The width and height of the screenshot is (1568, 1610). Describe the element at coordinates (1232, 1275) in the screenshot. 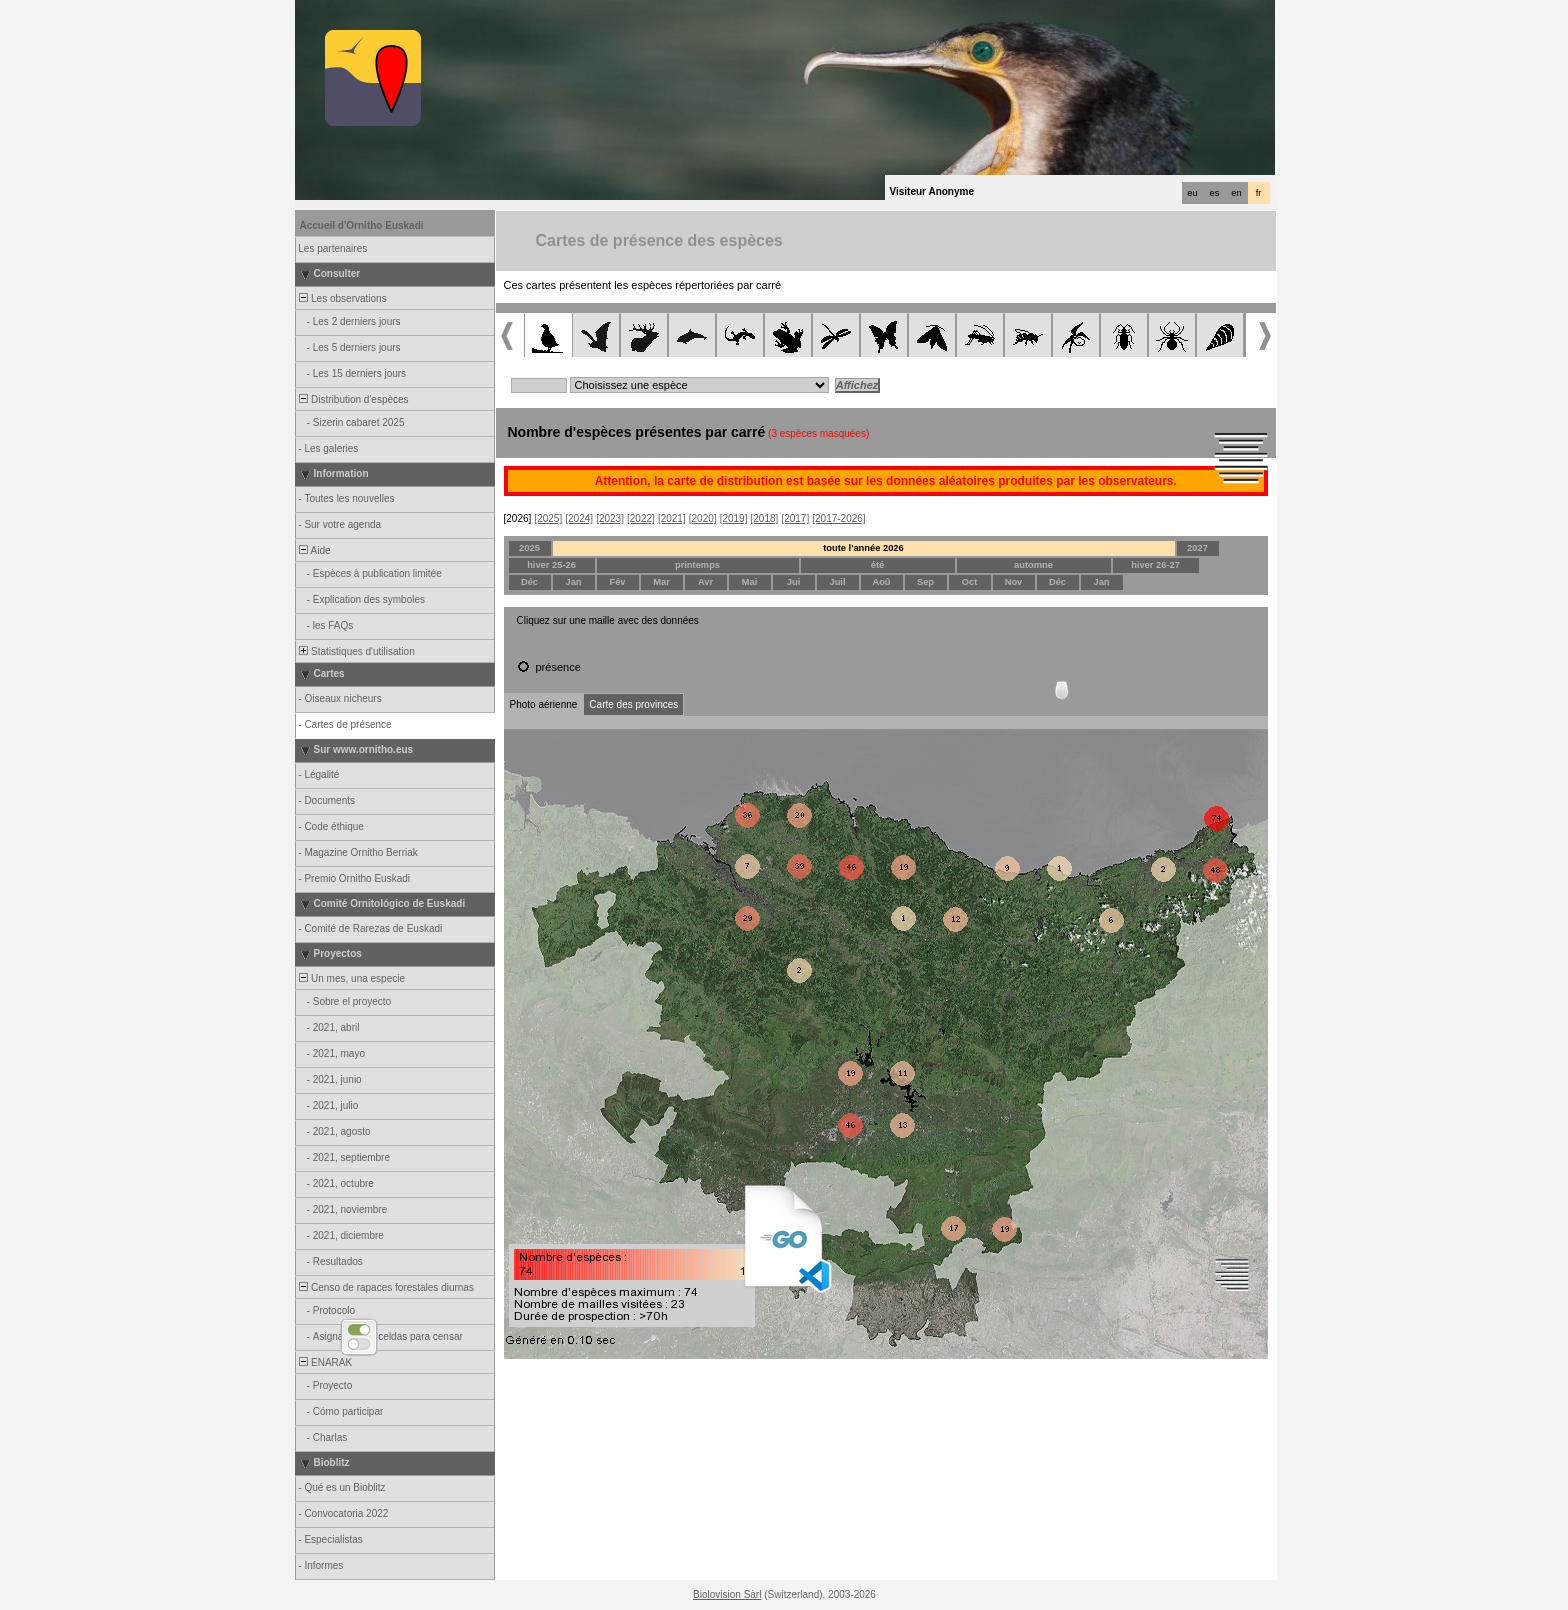

I see `align text to the right margin` at that location.